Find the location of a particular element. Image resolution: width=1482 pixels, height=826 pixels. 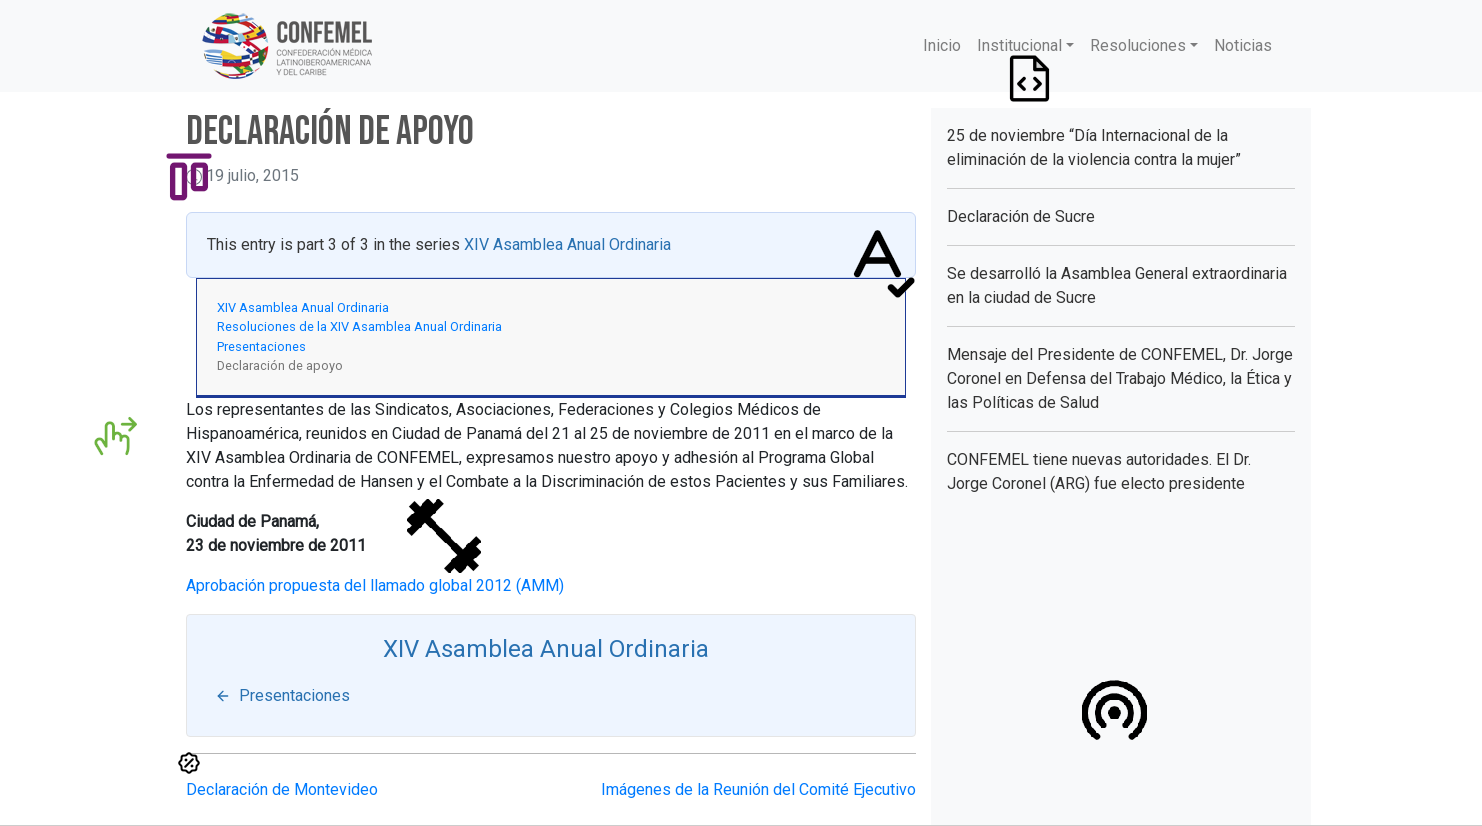

view source code file is located at coordinates (1029, 78).